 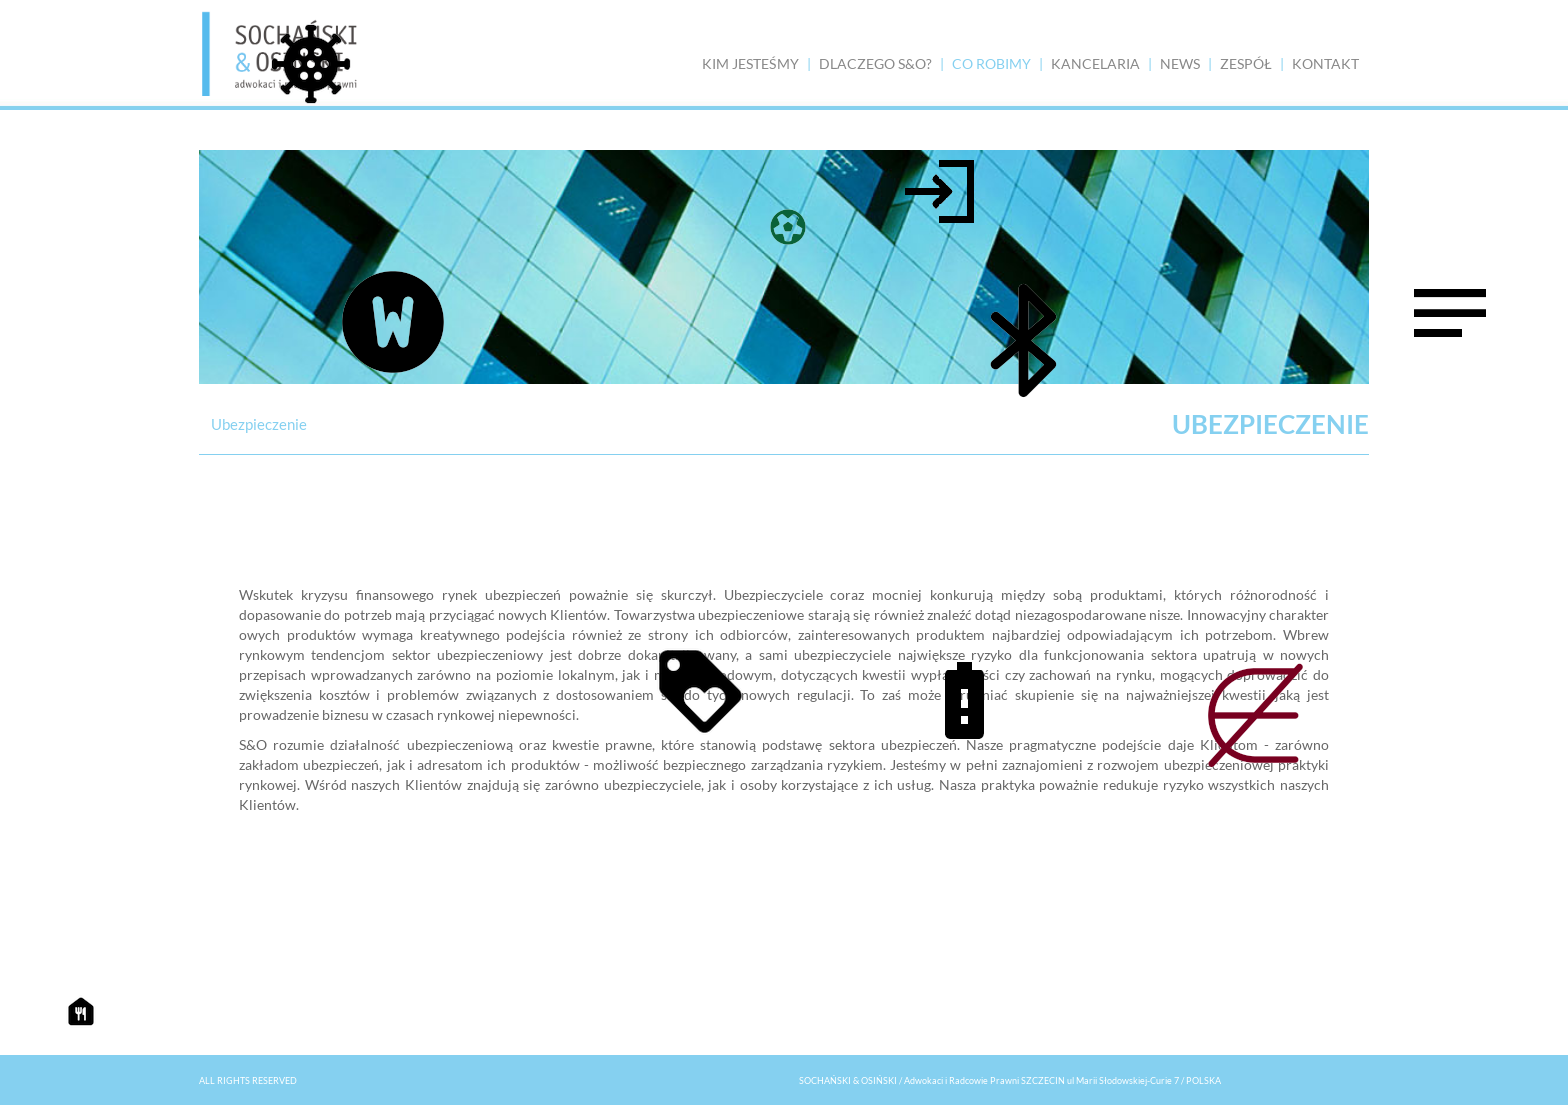 What do you see at coordinates (788, 227) in the screenshot?
I see `access sports or soccer-related content` at bounding box center [788, 227].